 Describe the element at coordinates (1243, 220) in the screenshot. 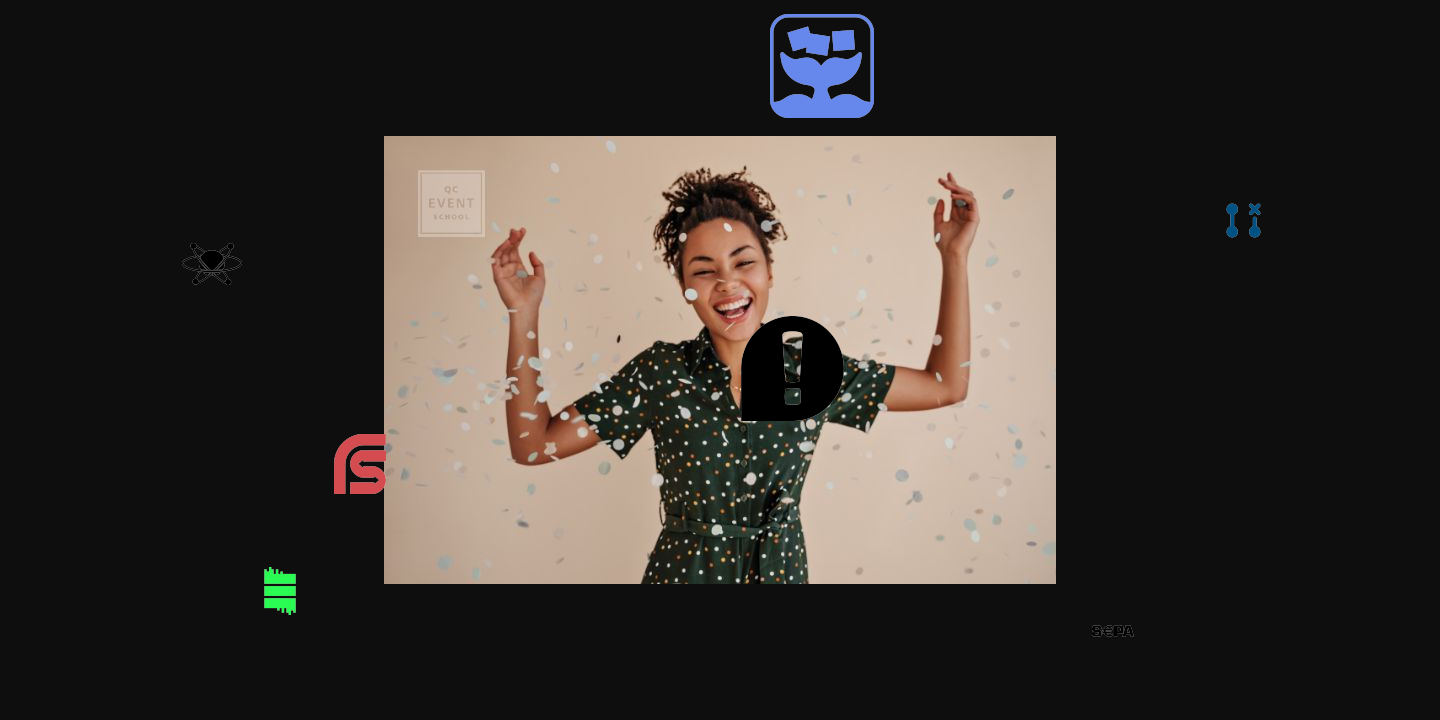

I see `close or reject a pull request` at that location.